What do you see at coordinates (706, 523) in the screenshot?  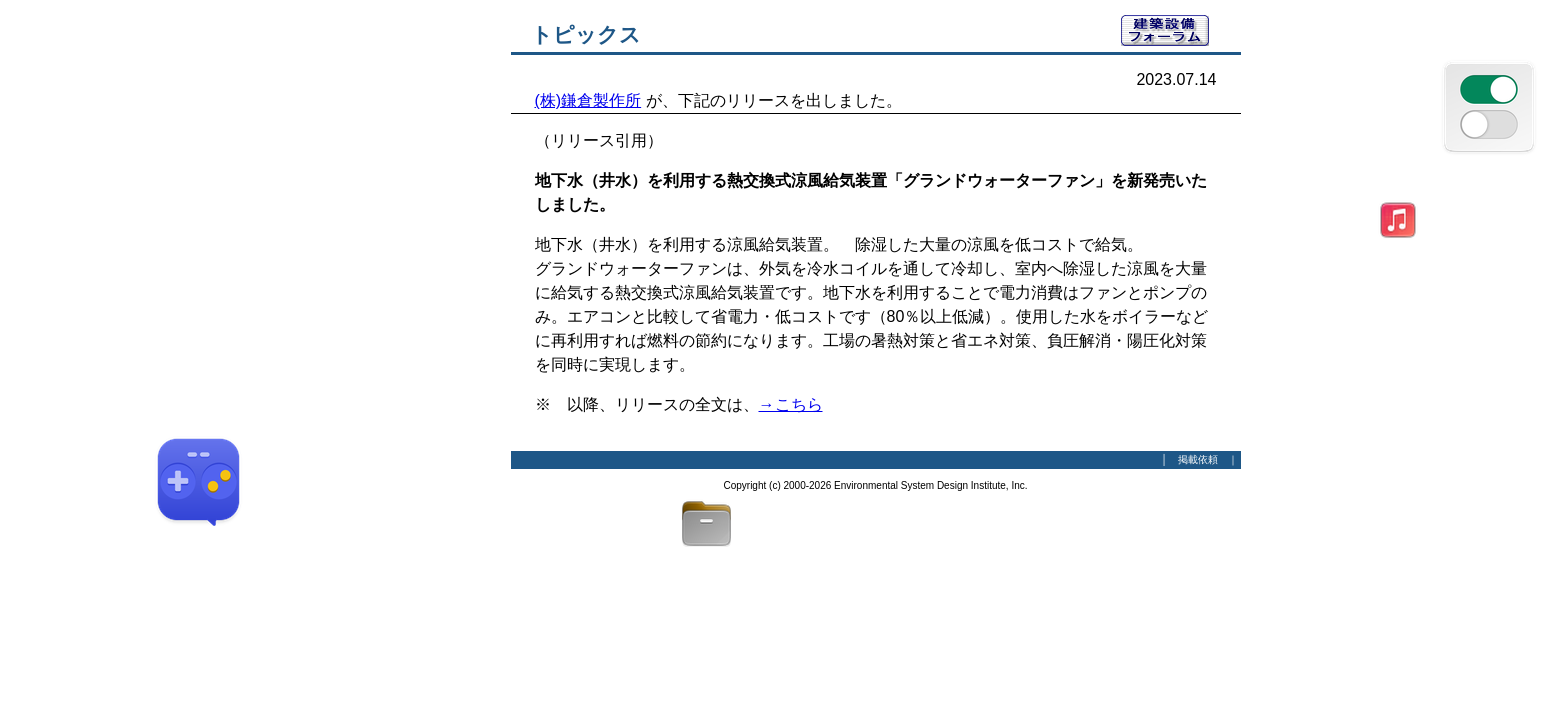 I see `open the file manager application` at bounding box center [706, 523].